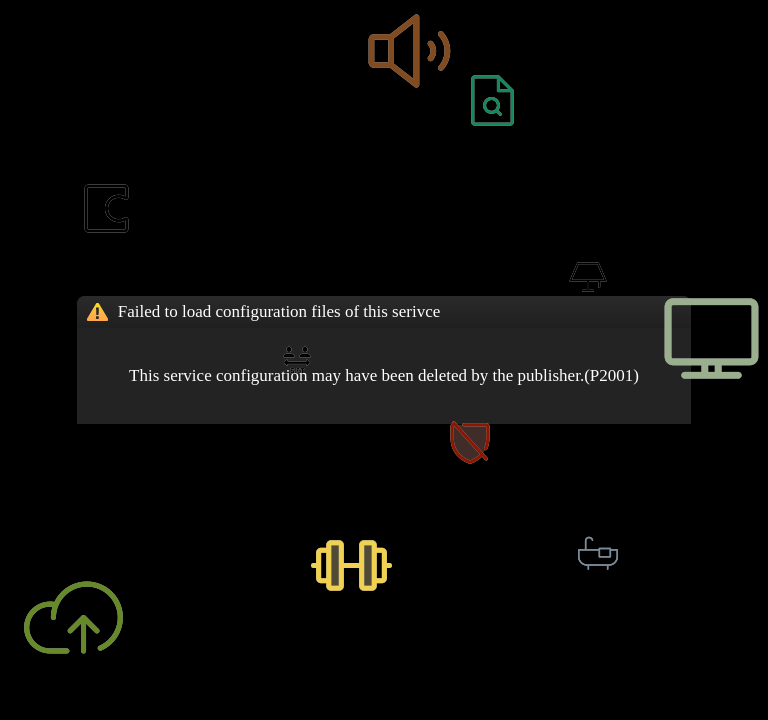 The image size is (768, 720). What do you see at coordinates (73, 617) in the screenshot?
I see `upload file to cloud storage` at bounding box center [73, 617].